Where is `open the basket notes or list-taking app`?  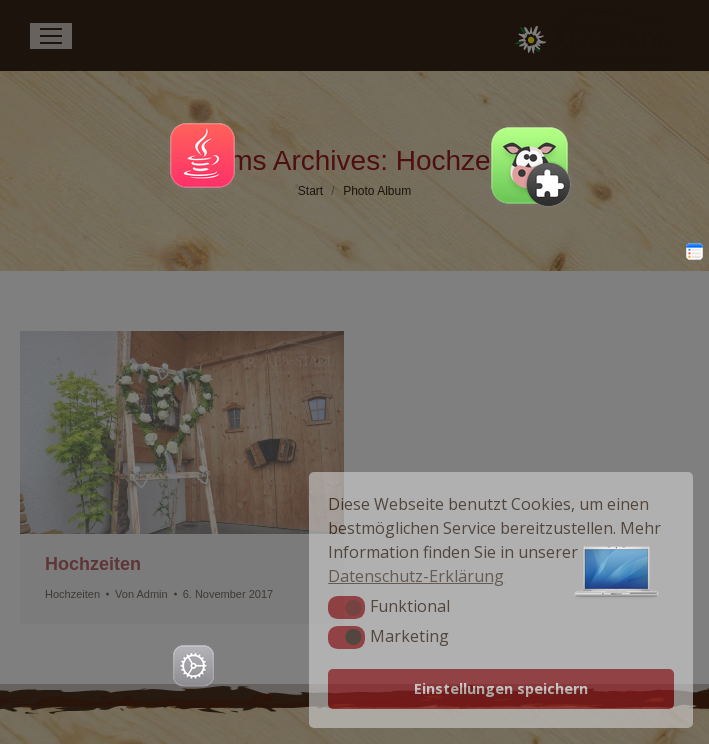
open the basket notes or list-taking app is located at coordinates (694, 251).